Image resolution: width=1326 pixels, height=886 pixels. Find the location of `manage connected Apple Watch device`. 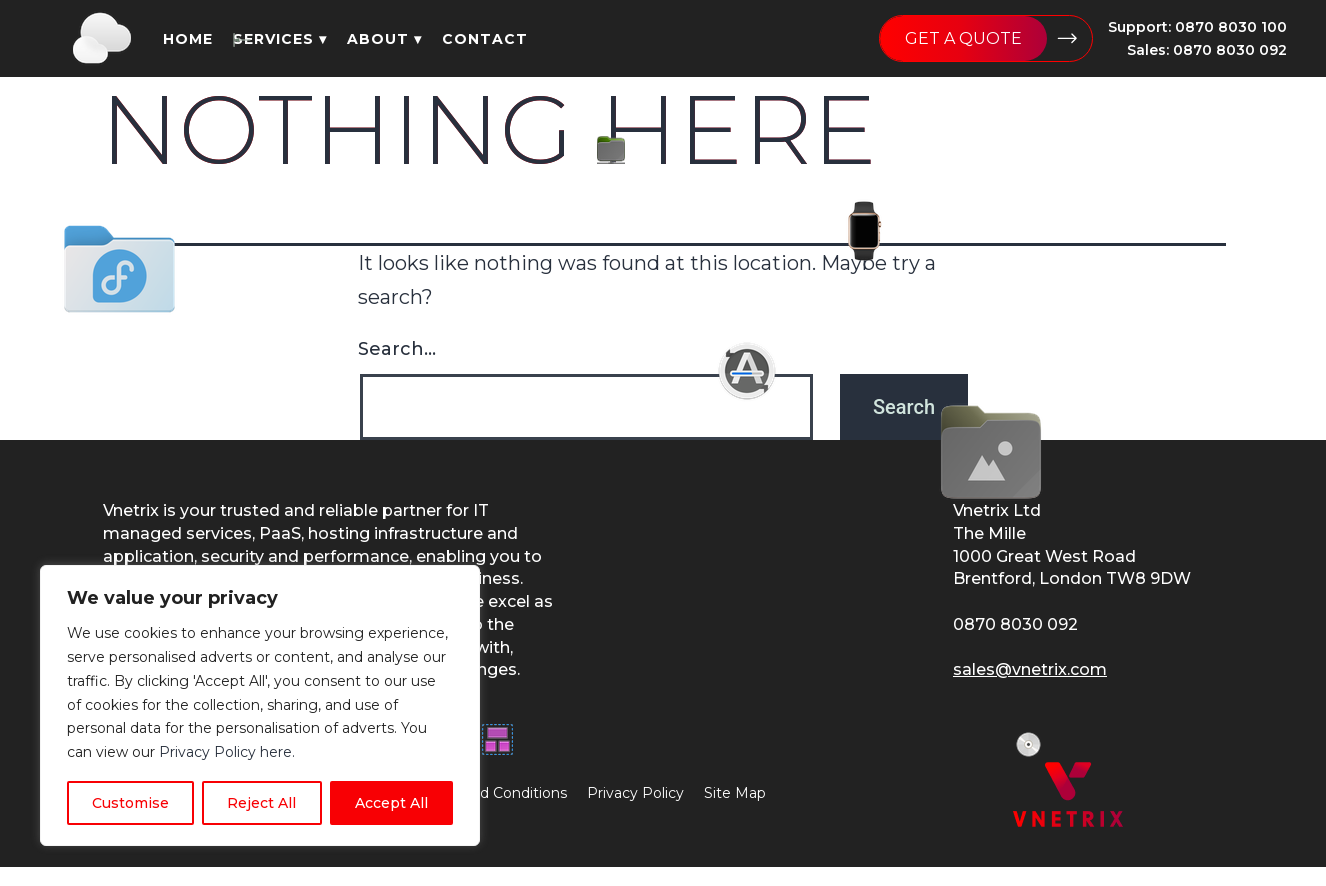

manage connected Apple Watch device is located at coordinates (864, 231).